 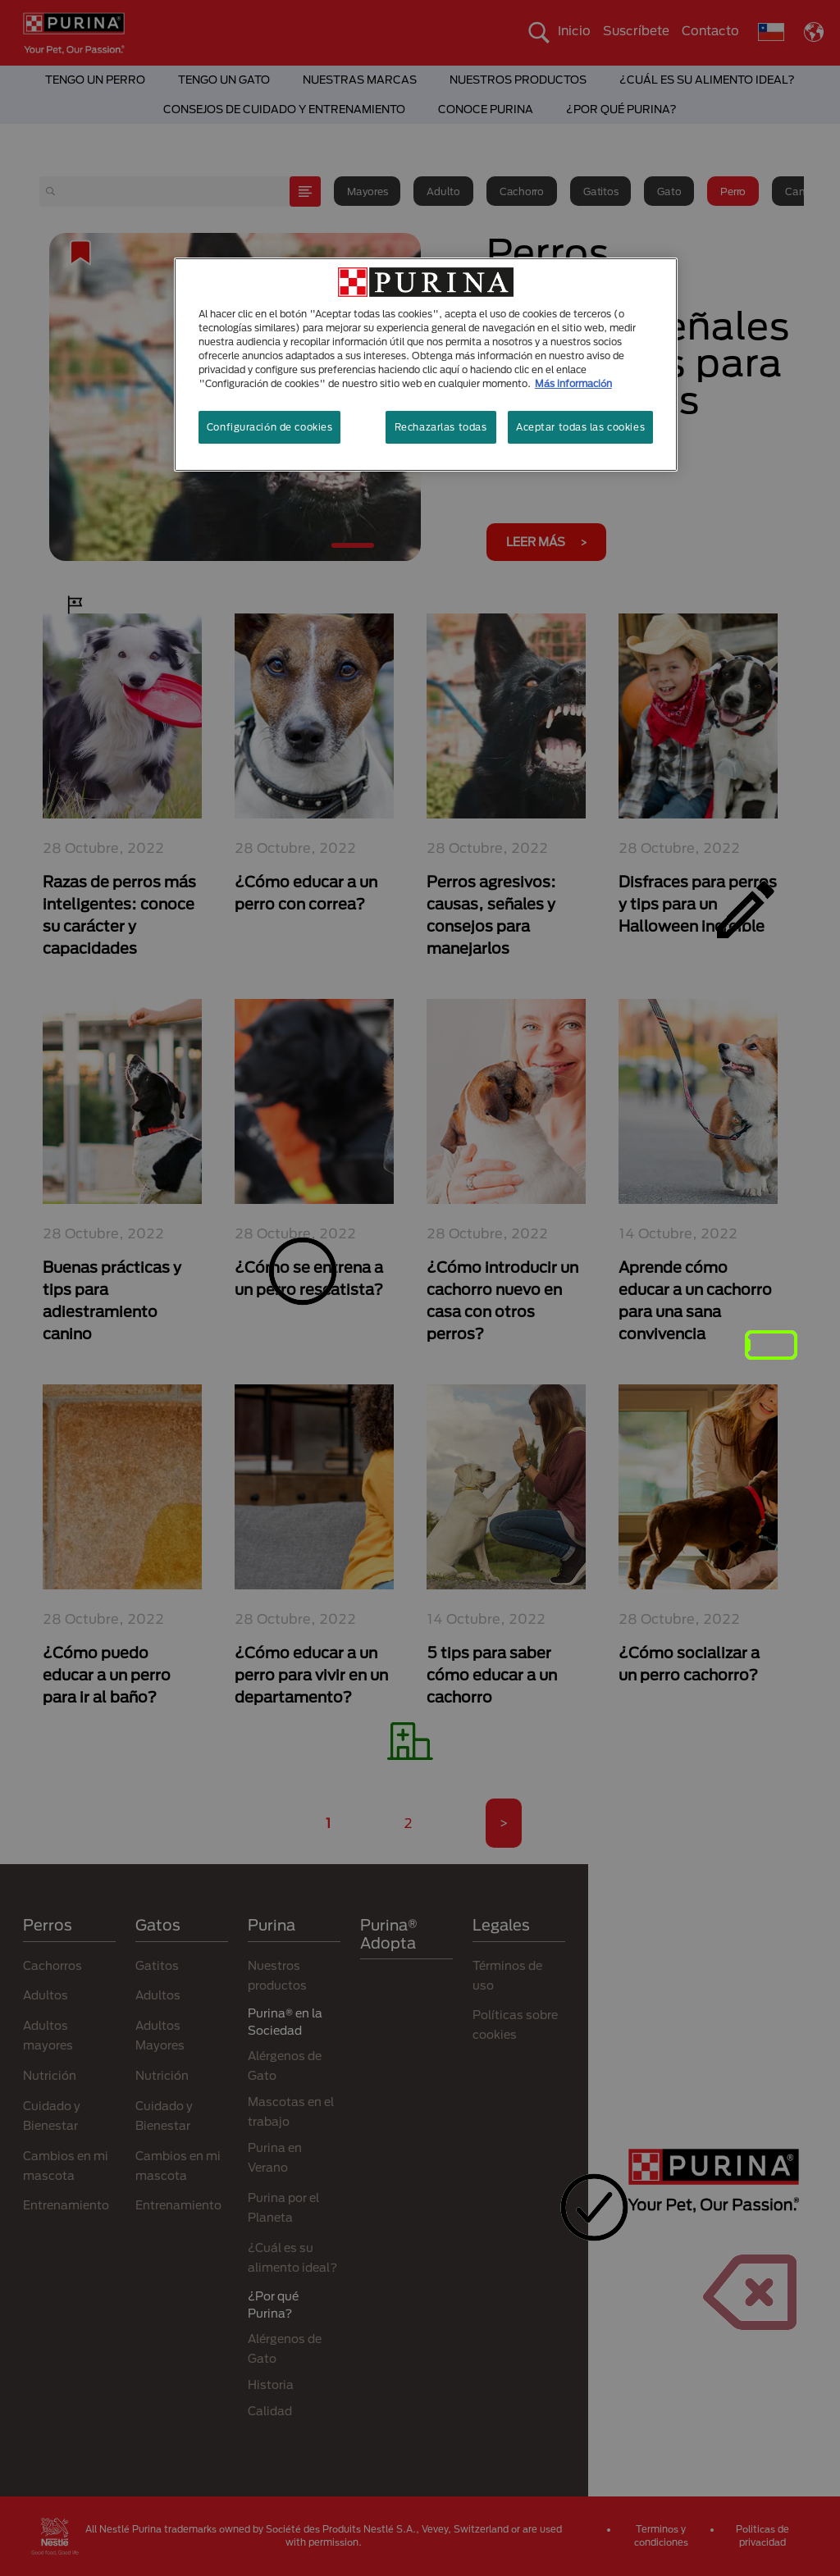 I want to click on rotate device to landscape mode, so click(x=771, y=1345).